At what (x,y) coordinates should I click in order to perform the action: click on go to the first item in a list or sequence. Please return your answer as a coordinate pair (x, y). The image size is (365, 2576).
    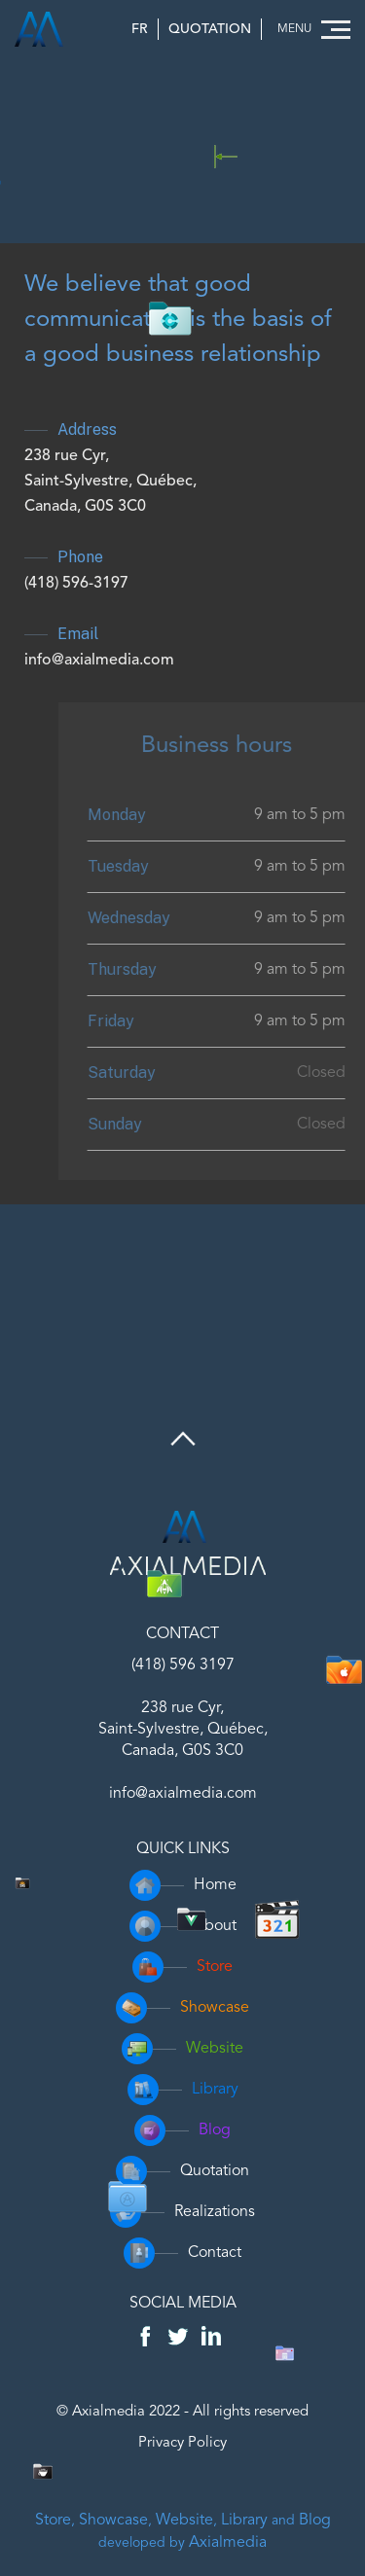
    Looking at the image, I should click on (226, 157).